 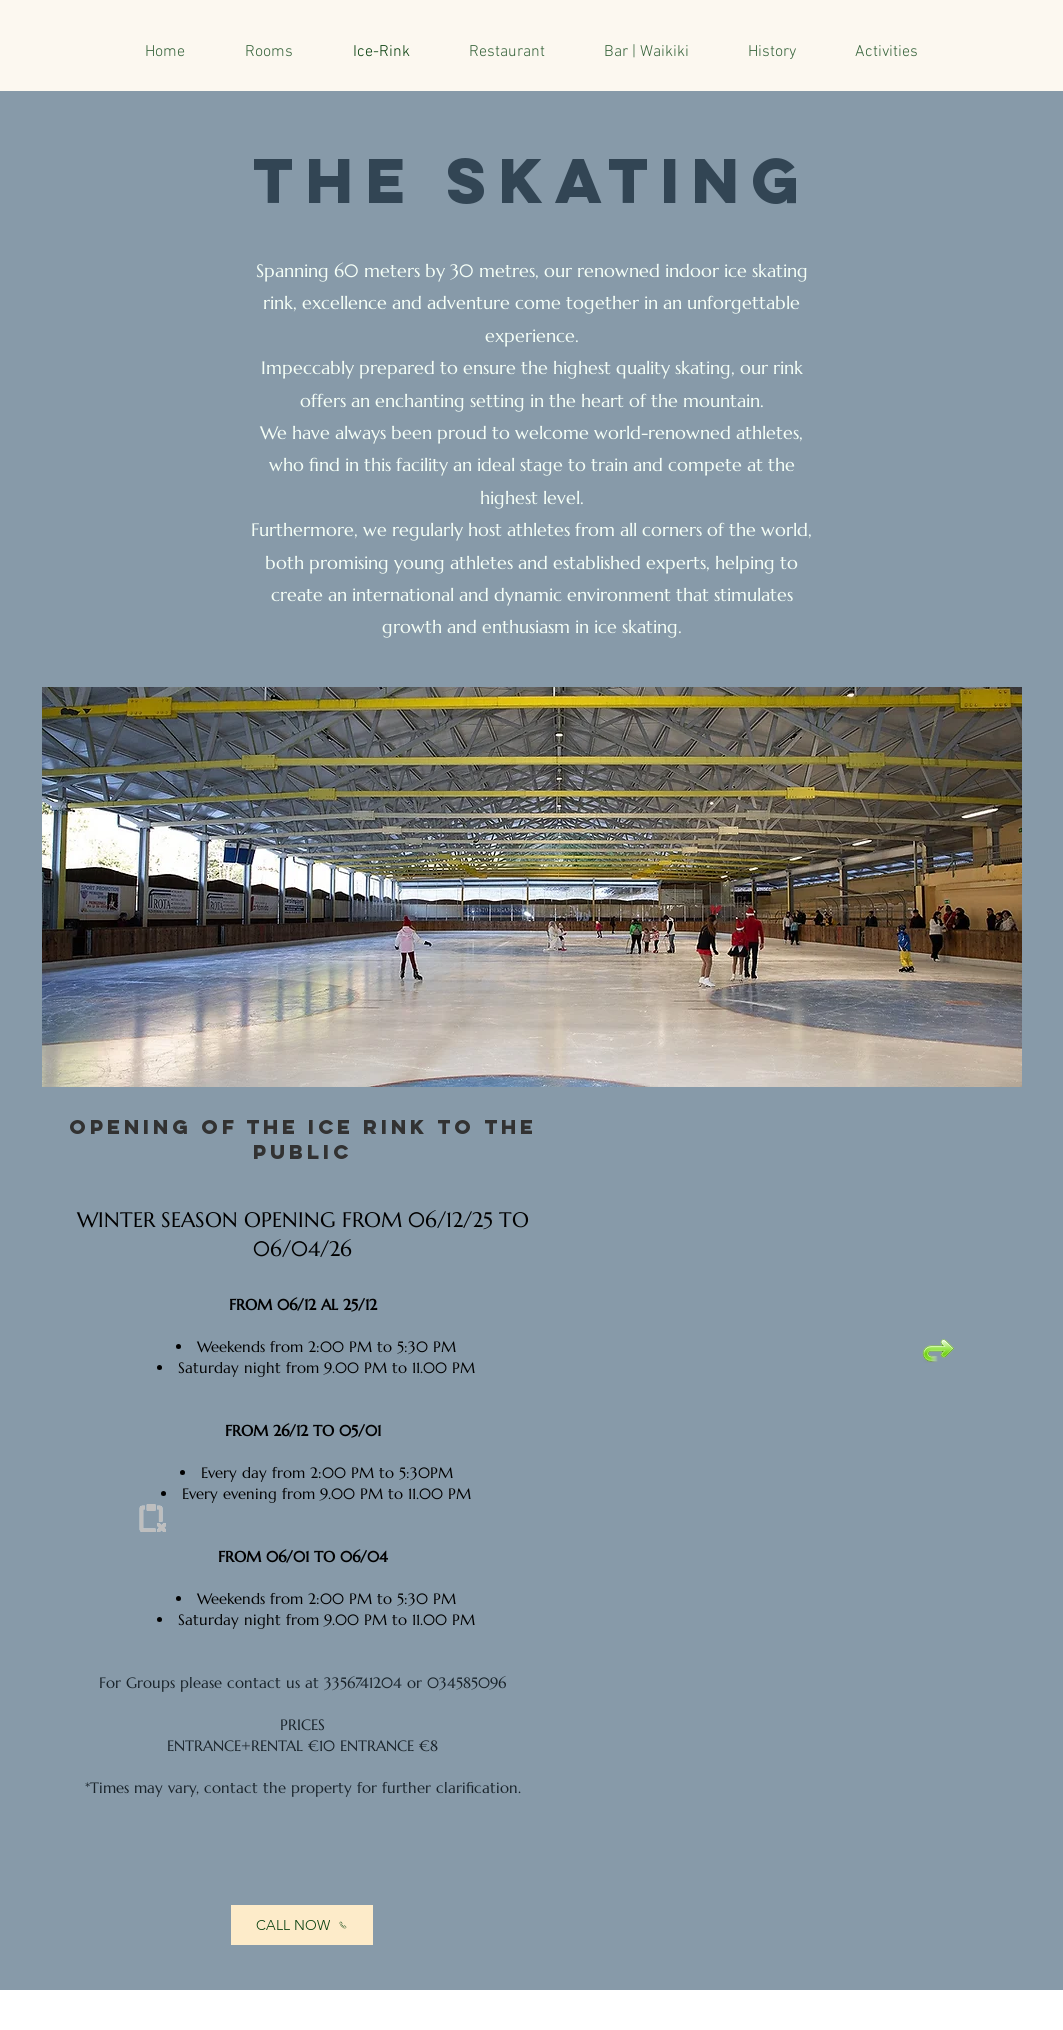 What do you see at coordinates (152, 1518) in the screenshot?
I see `indicates an overdue or expired task` at bounding box center [152, 1518].